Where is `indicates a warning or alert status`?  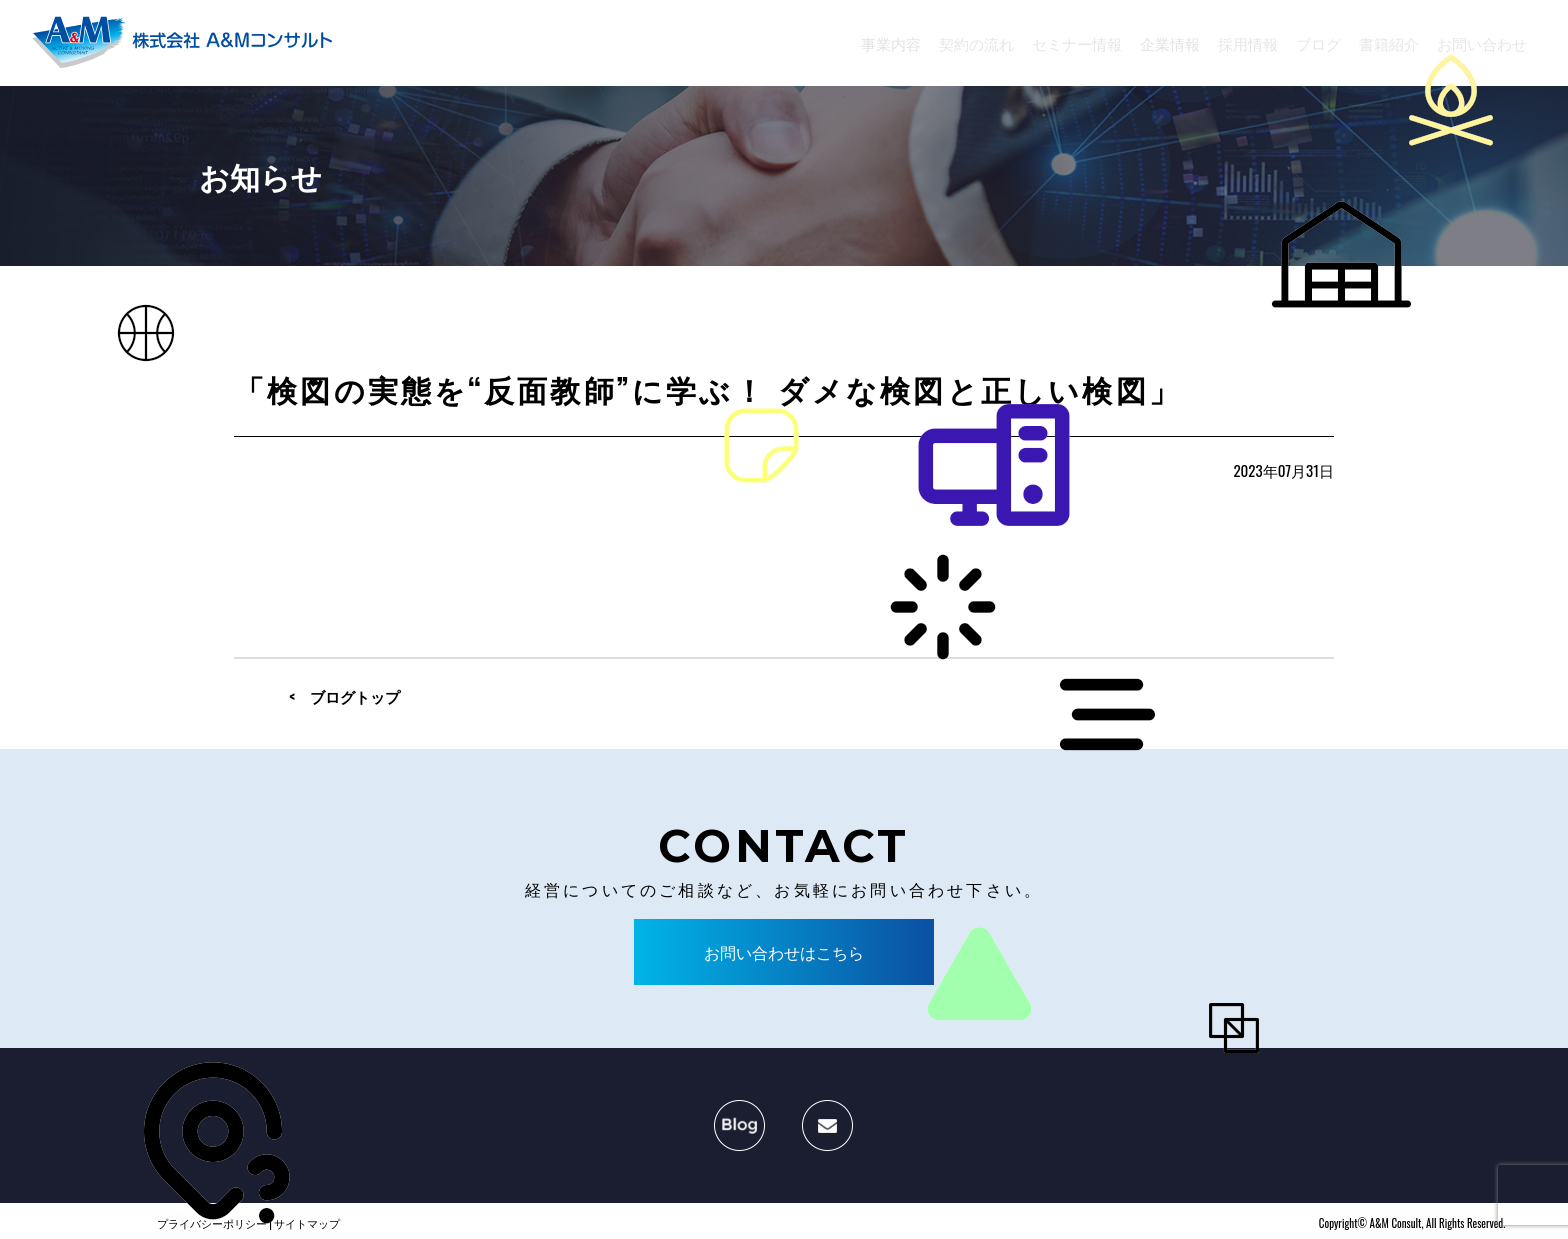 indicates a warning or alert status is located at coordinates (979, 975).